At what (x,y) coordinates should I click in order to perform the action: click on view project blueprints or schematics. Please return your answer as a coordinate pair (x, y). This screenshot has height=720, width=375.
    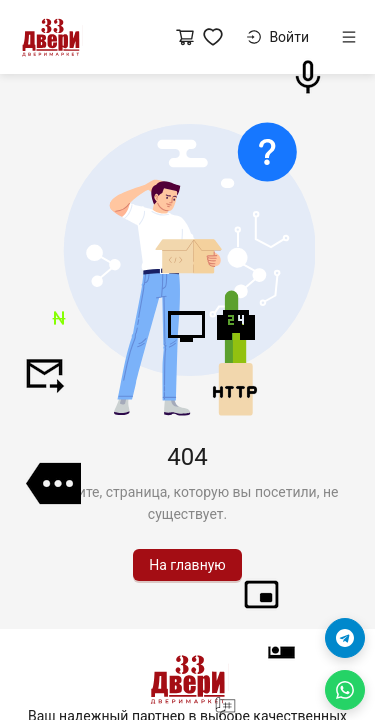
    Looking at the image, I should click on (225, 705).